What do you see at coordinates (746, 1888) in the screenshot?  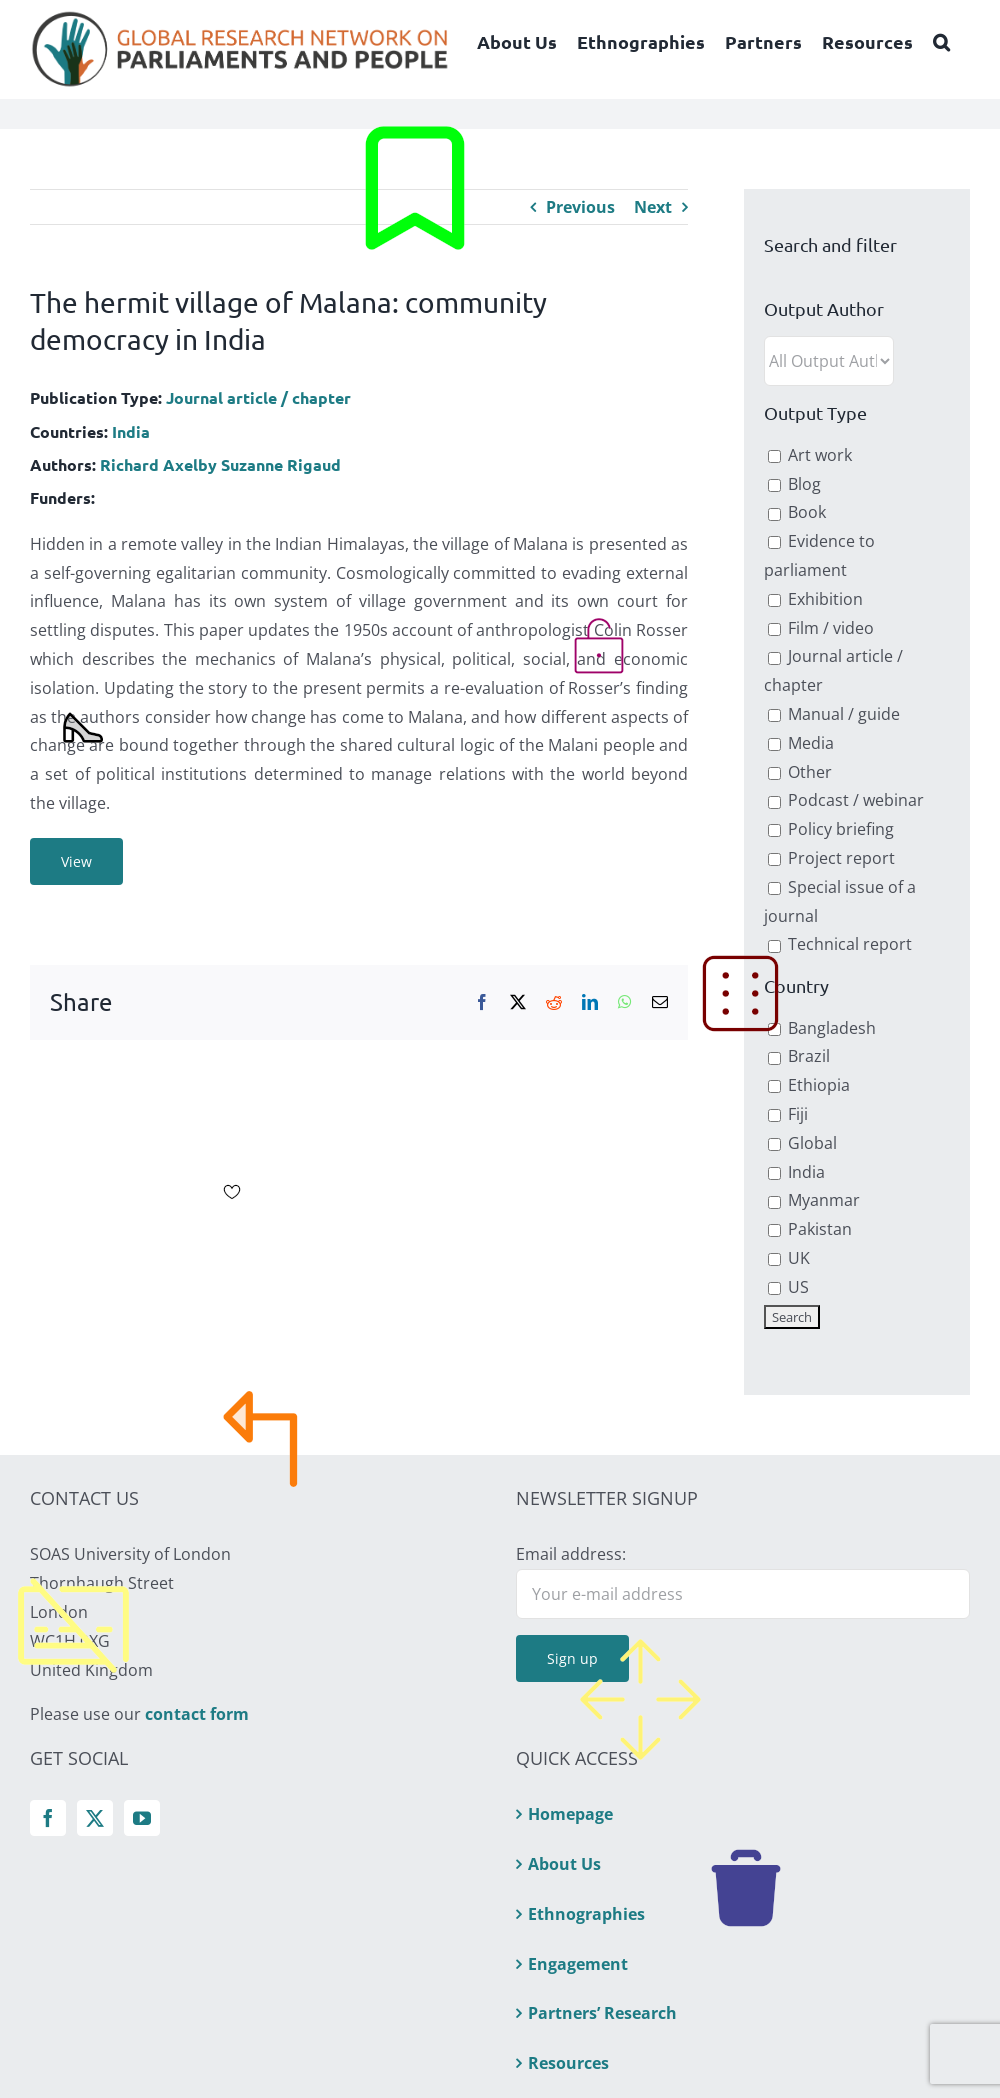 I see `delete selected item` at bounding box center [746, 1888].